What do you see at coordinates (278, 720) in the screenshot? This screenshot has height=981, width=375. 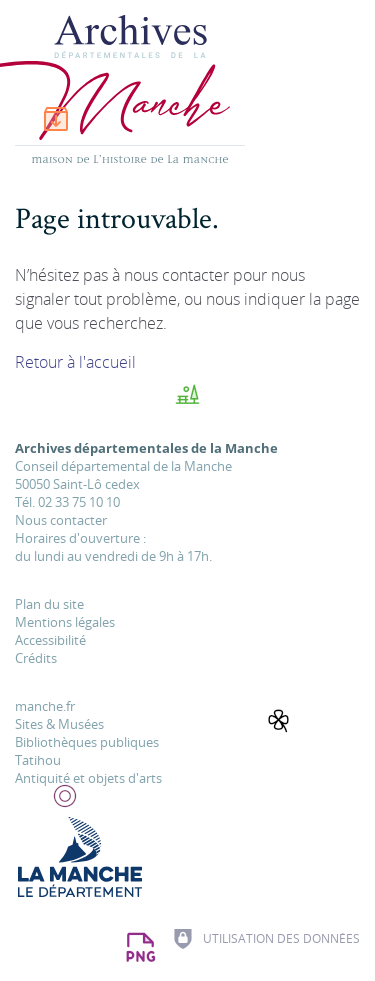 I see `indicates a lucky or bonus reward` at bounding box center [278, 720].